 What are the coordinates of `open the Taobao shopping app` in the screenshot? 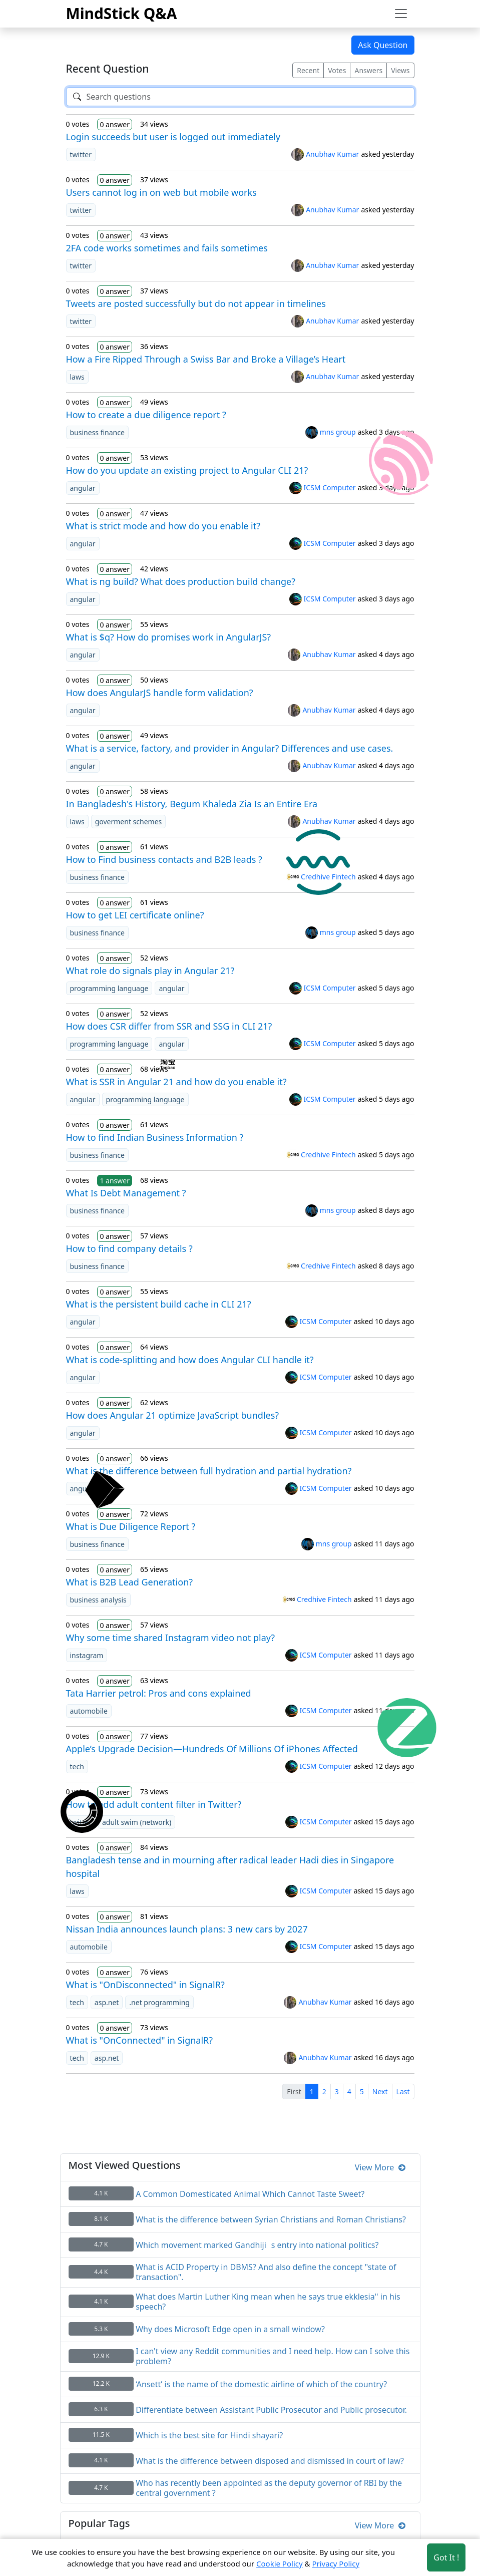 It's located at (168, 1064).